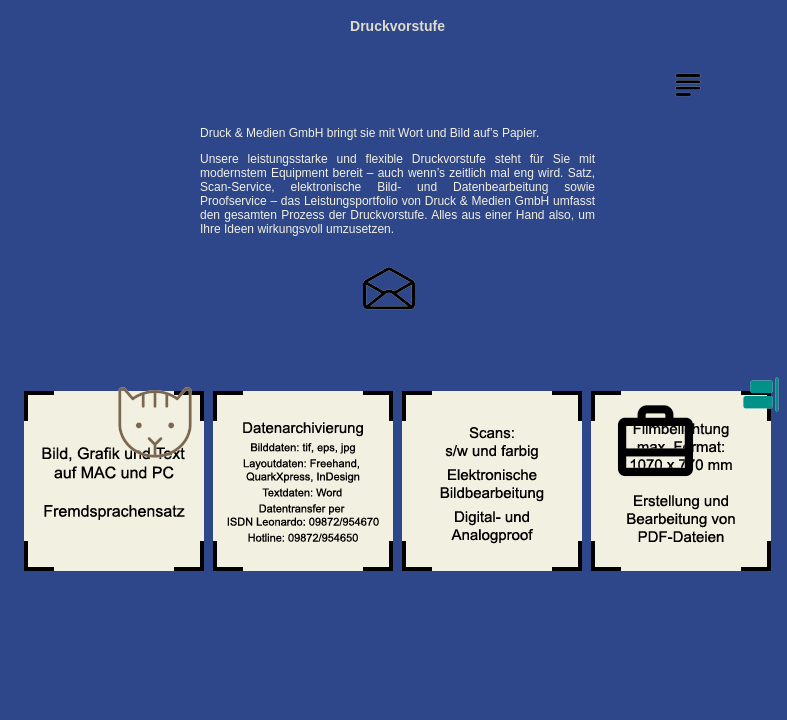 The height and width of the screenshot is (720, 787). Describe the element at coordinates (155, 421) in the screenshot. I see `view pet or animal-related content` at that location.